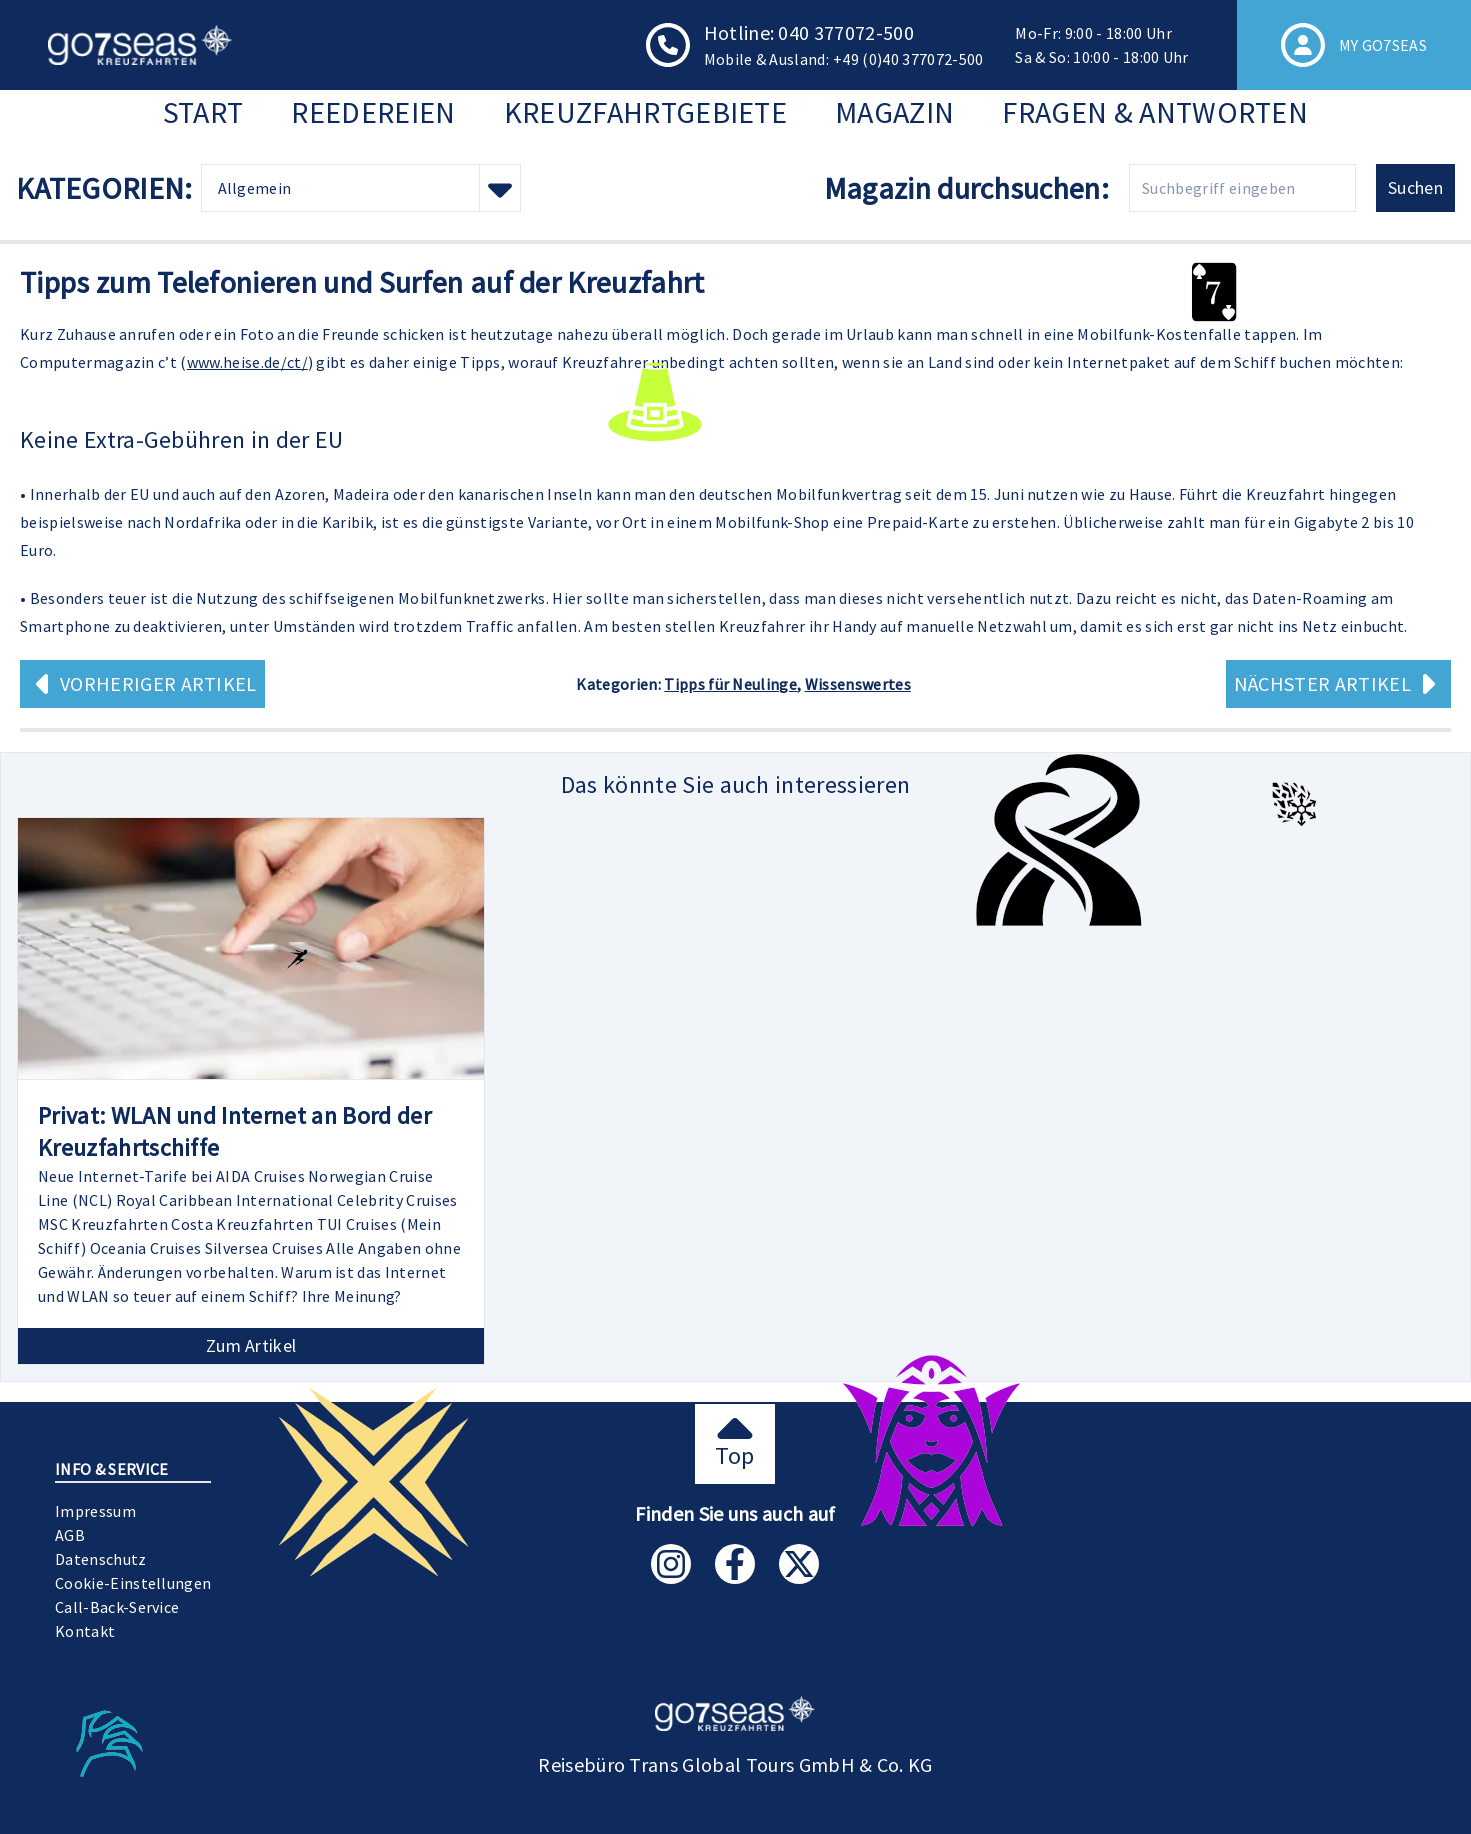 This screenshot has width=1471, height=1834. I want to click on activate sprint or run mode, so click(297, 959).